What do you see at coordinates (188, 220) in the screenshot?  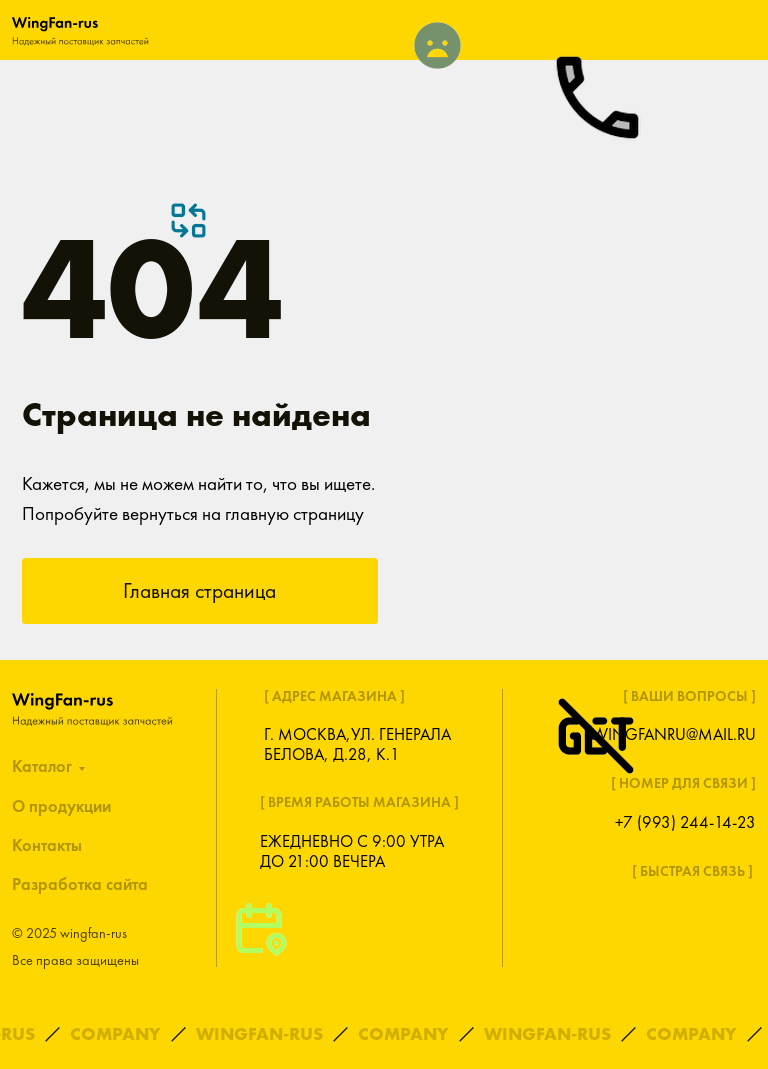 I see `swap or exchange two items` at bounding box center [188, 220].